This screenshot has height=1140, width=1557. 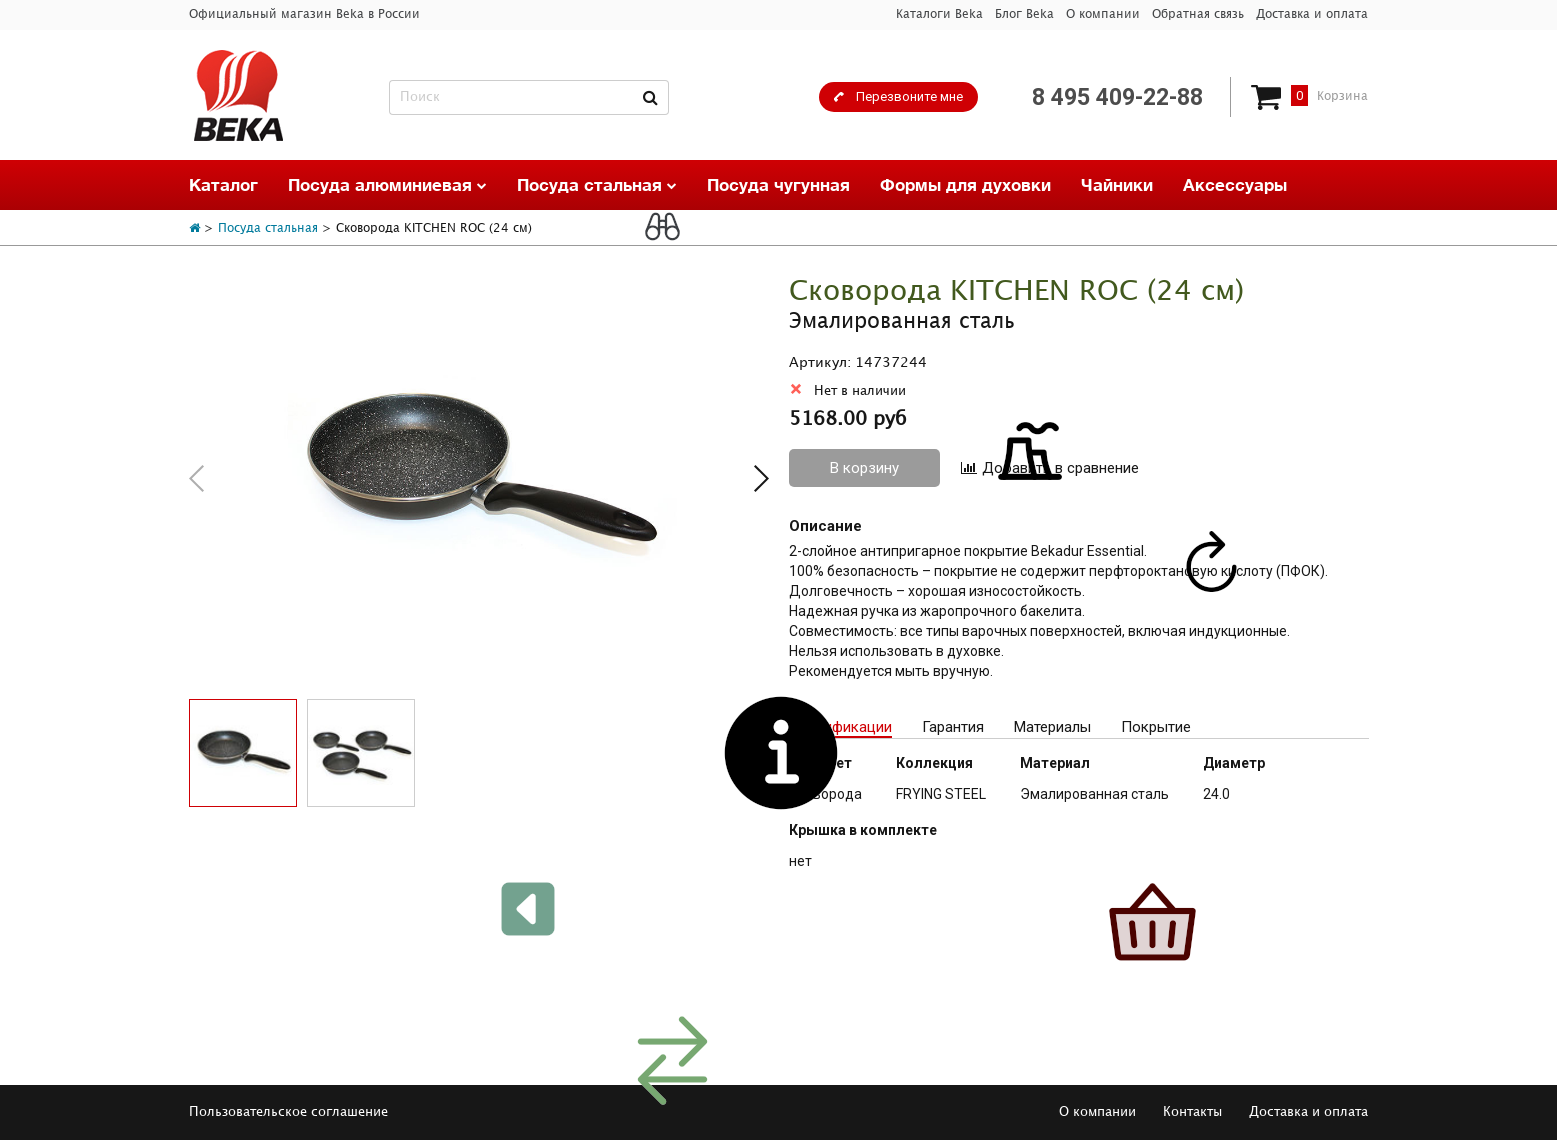 I want to click on view factory or manufacturing facilities, so click(x=1028, y=449).